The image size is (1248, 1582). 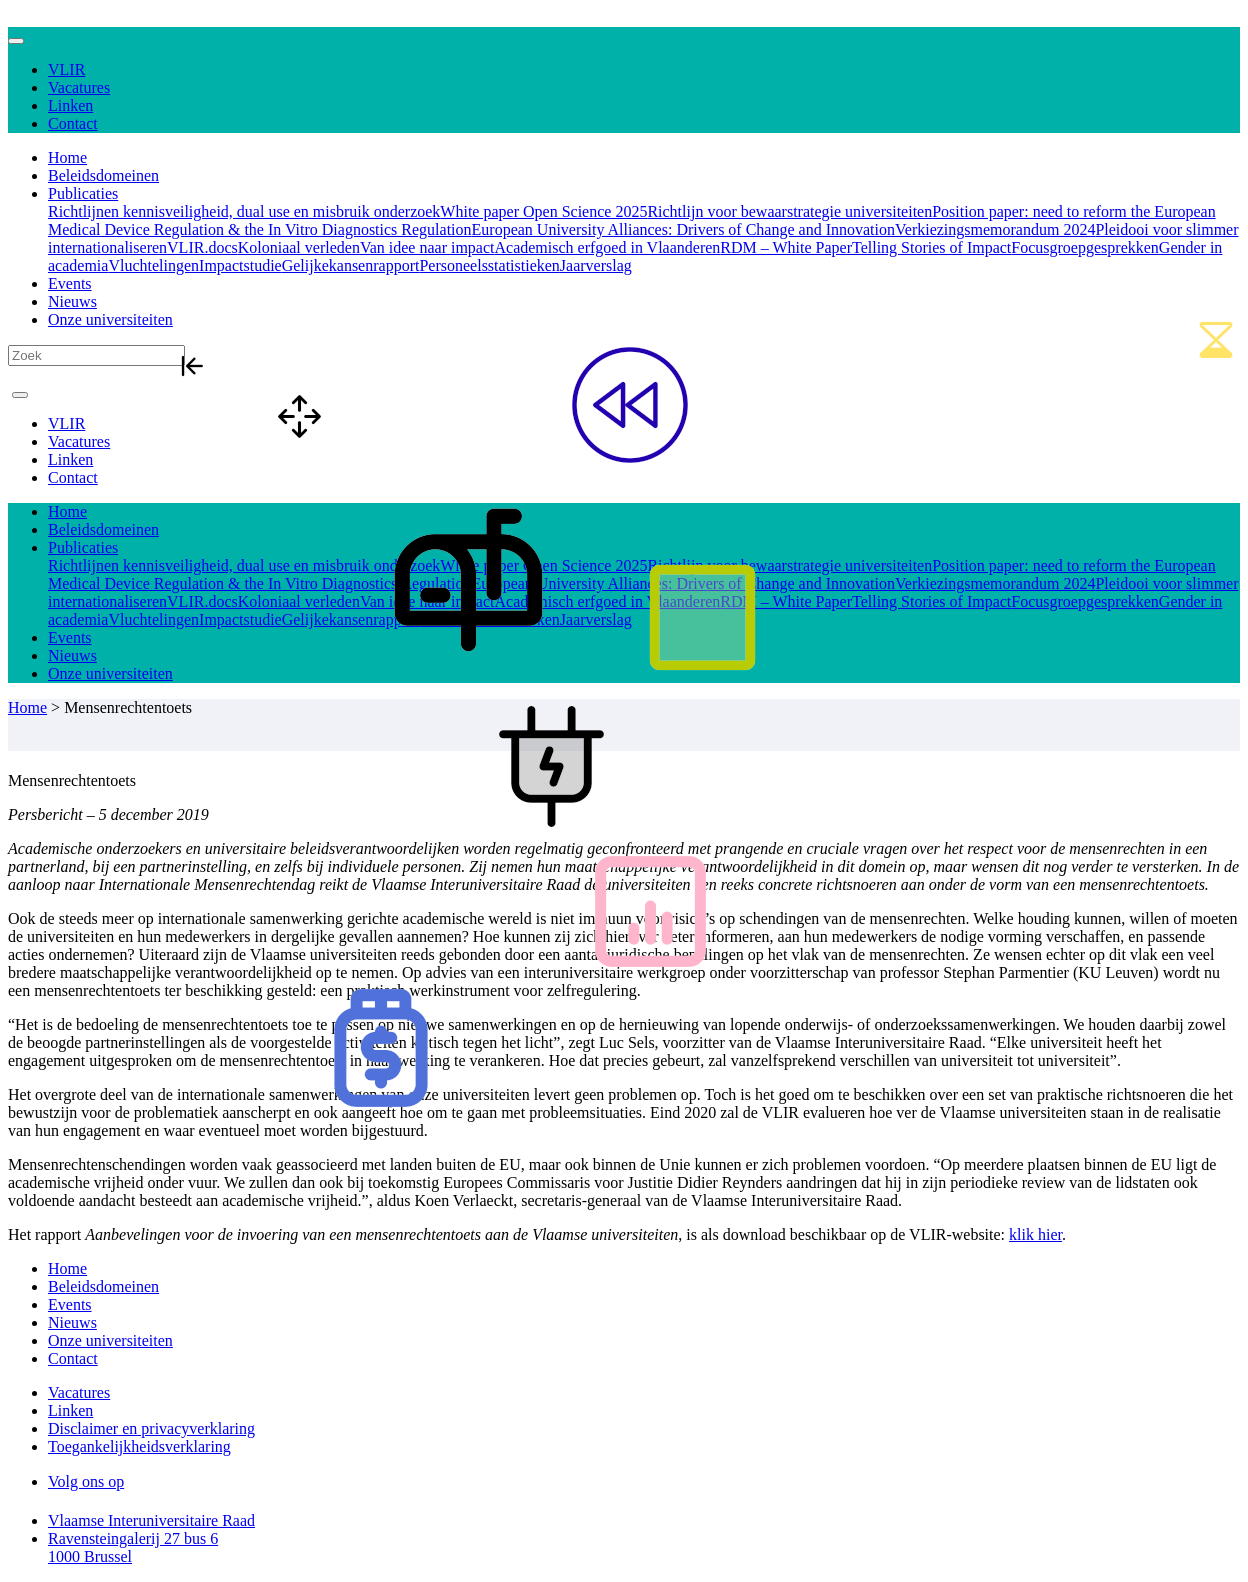 I want to click on go back to the beginning, so click(x=192, y=366).